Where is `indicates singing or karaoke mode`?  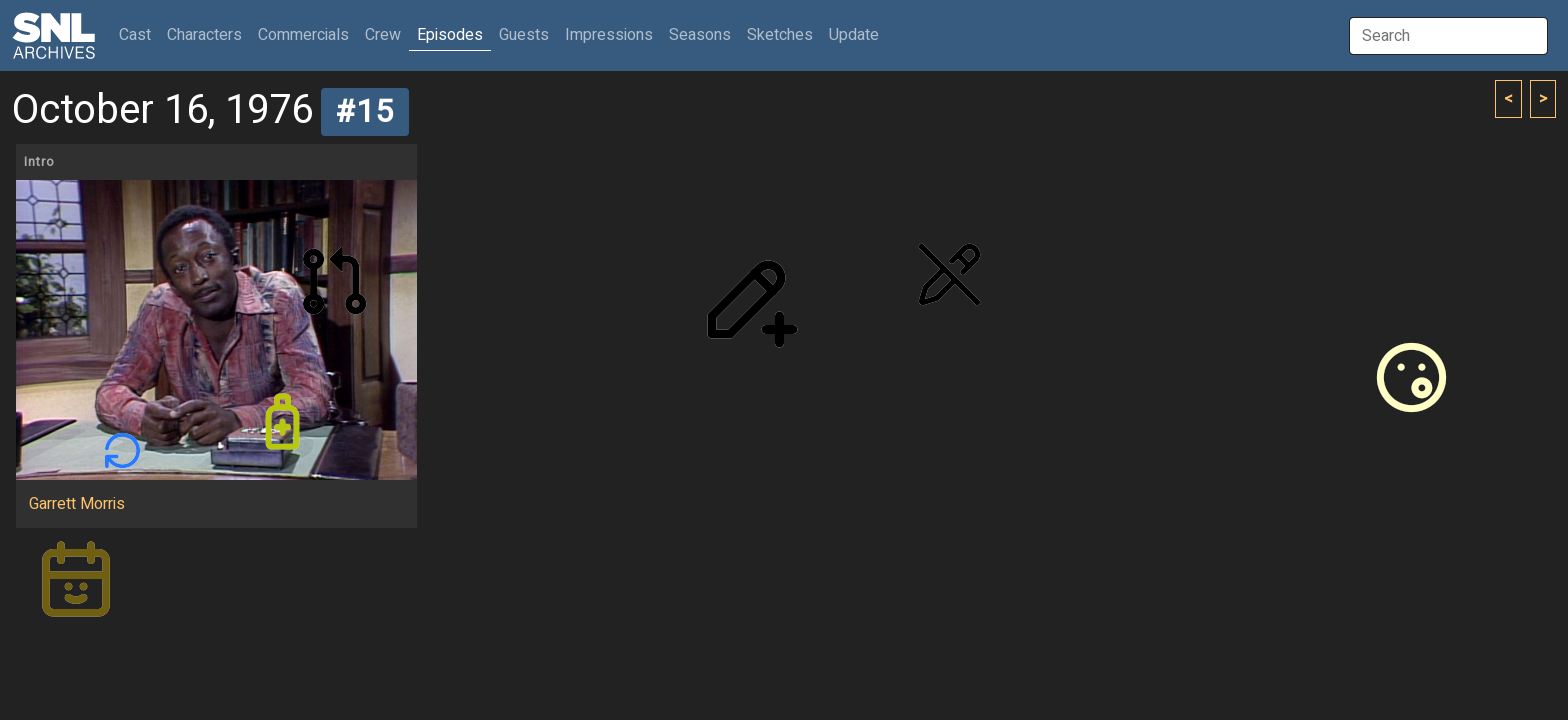
indicates singing or karaoke mode is located at coordinates (1411, 377).